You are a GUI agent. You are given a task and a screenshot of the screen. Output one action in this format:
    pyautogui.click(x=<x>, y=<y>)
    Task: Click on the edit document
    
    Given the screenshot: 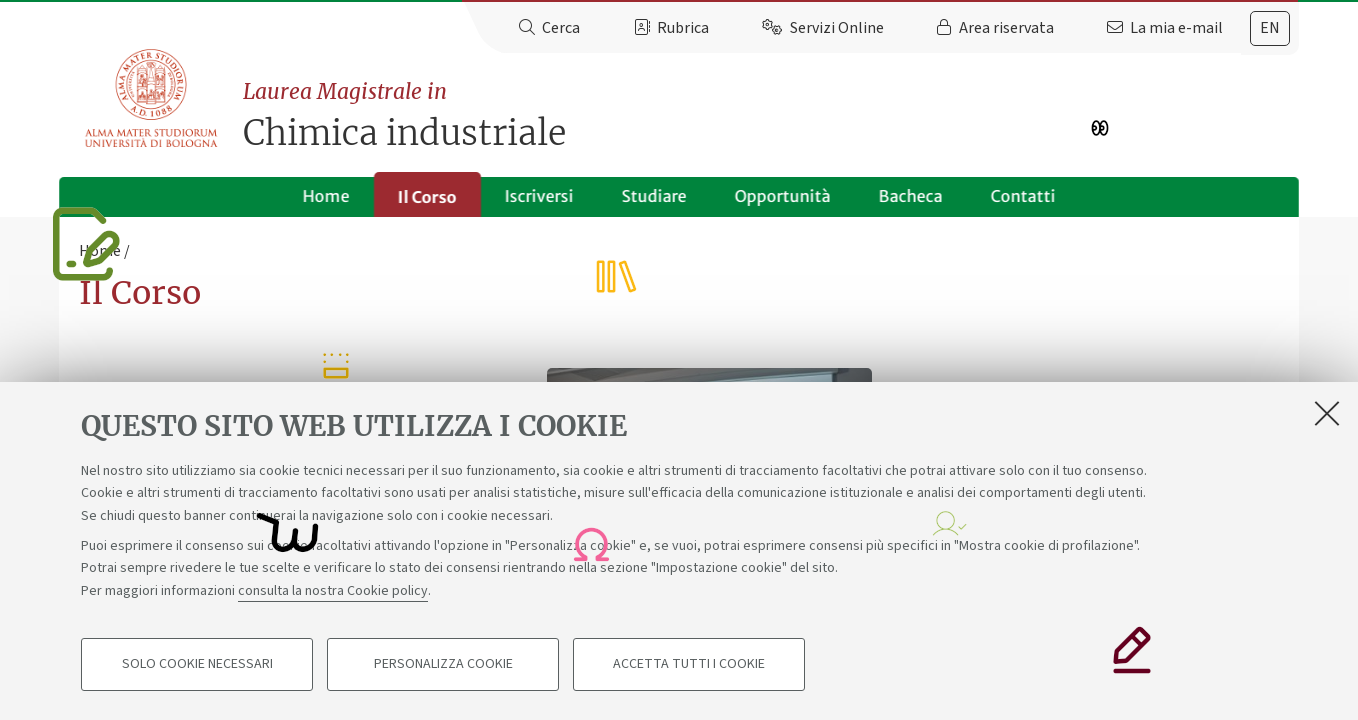 What is the action you would take?
    pyautogui.click(x=83, y=244)
    